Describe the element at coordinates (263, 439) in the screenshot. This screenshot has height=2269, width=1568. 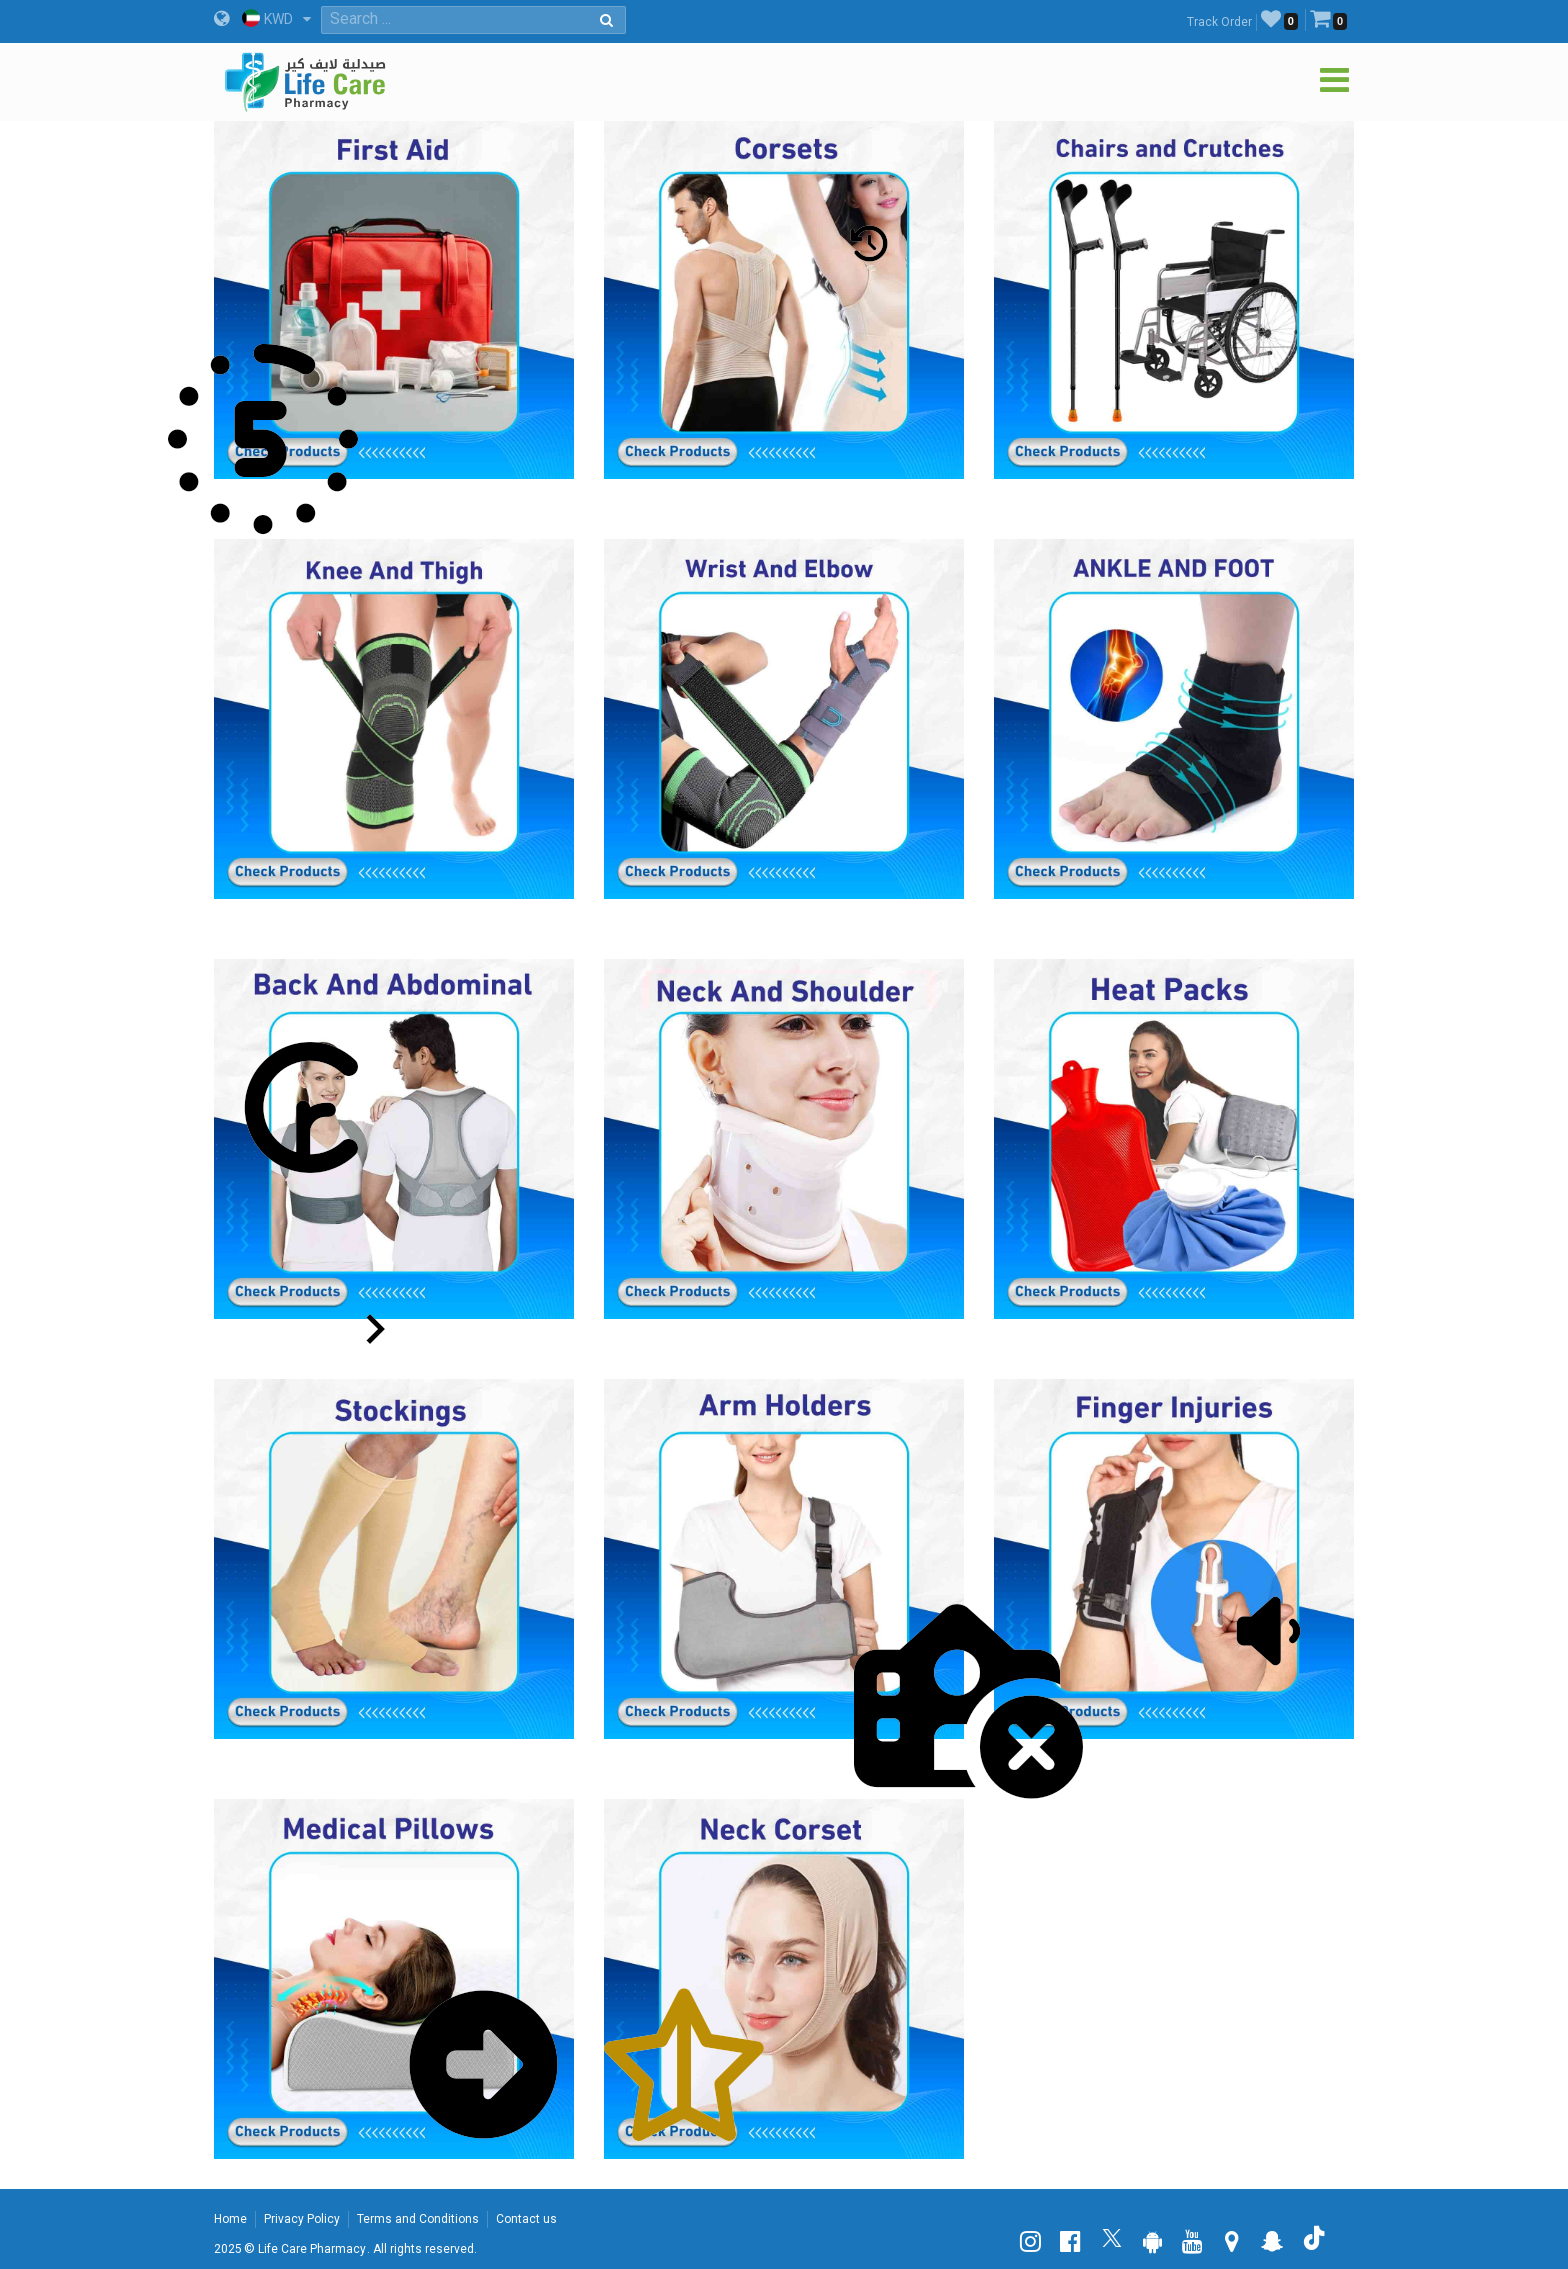
I see `set timer or countdown for 5 minutes` at that location.